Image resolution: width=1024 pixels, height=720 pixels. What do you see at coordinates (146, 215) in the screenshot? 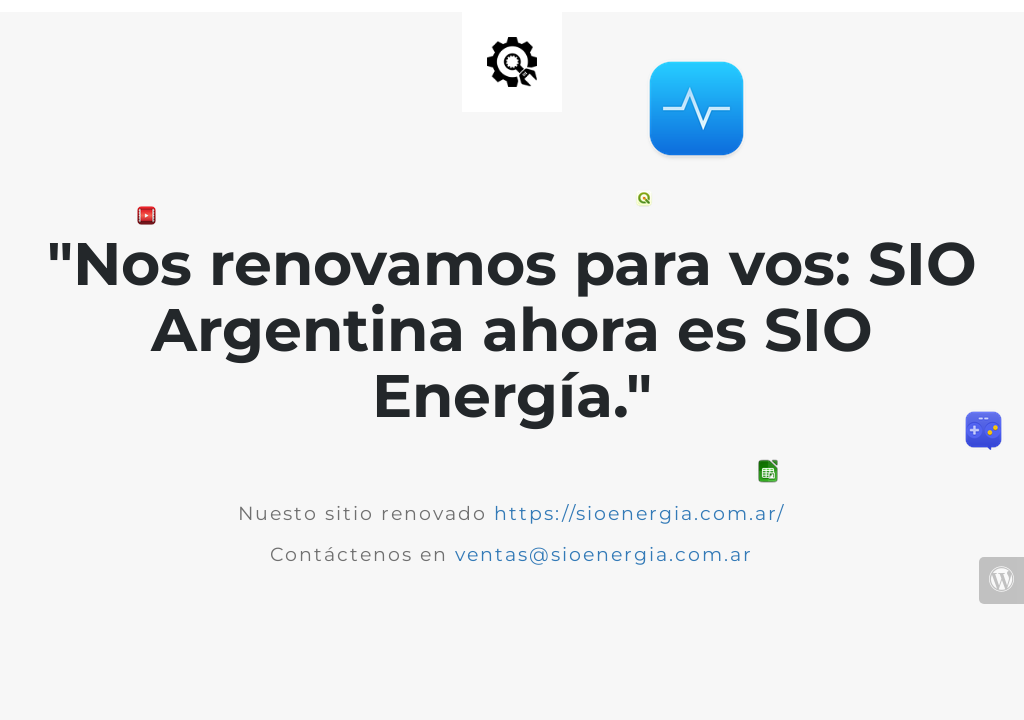
I see `open tubefeeder video subscription app` at bounding box center [146, 215].